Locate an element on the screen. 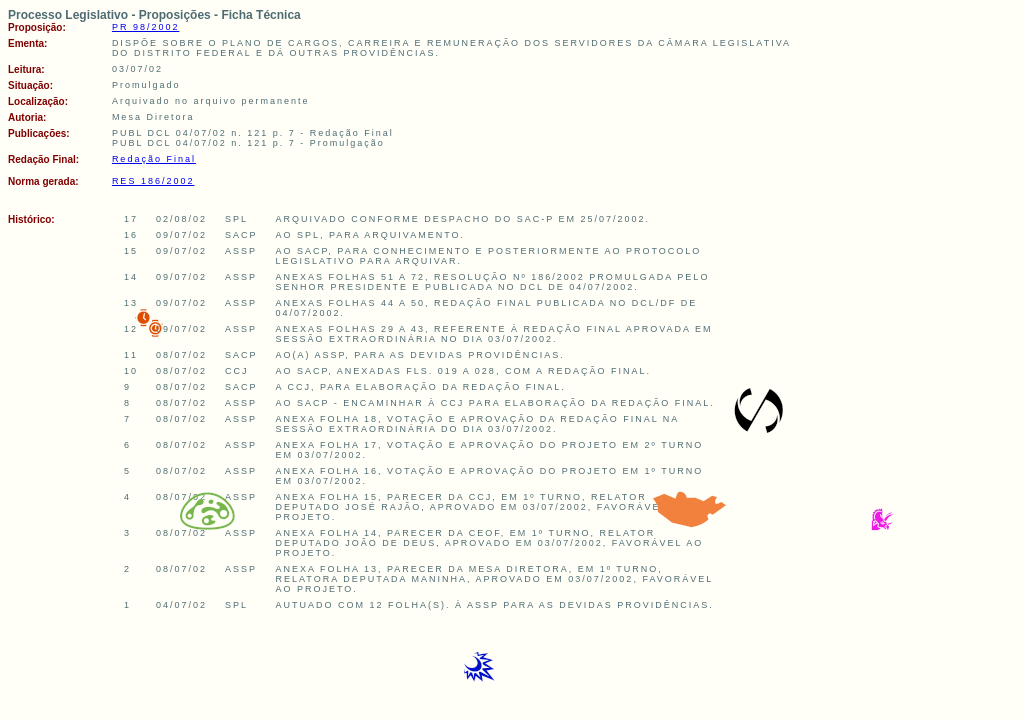  indicates electrical or energy surge event is located at coordinates (479, 666).